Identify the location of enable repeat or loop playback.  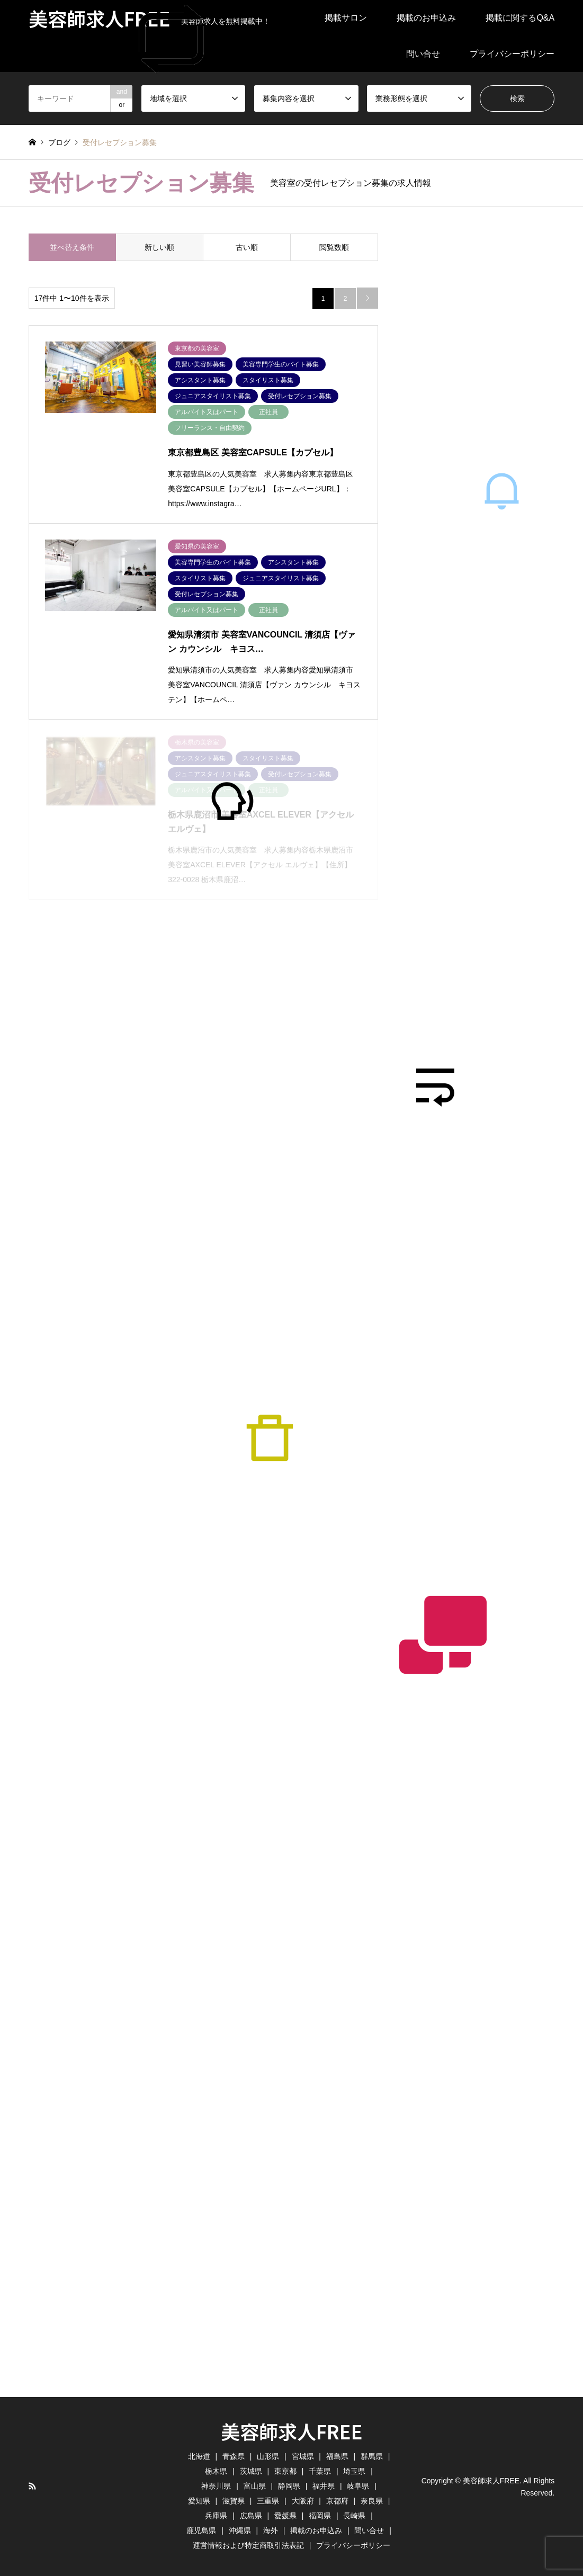
(171, 39).